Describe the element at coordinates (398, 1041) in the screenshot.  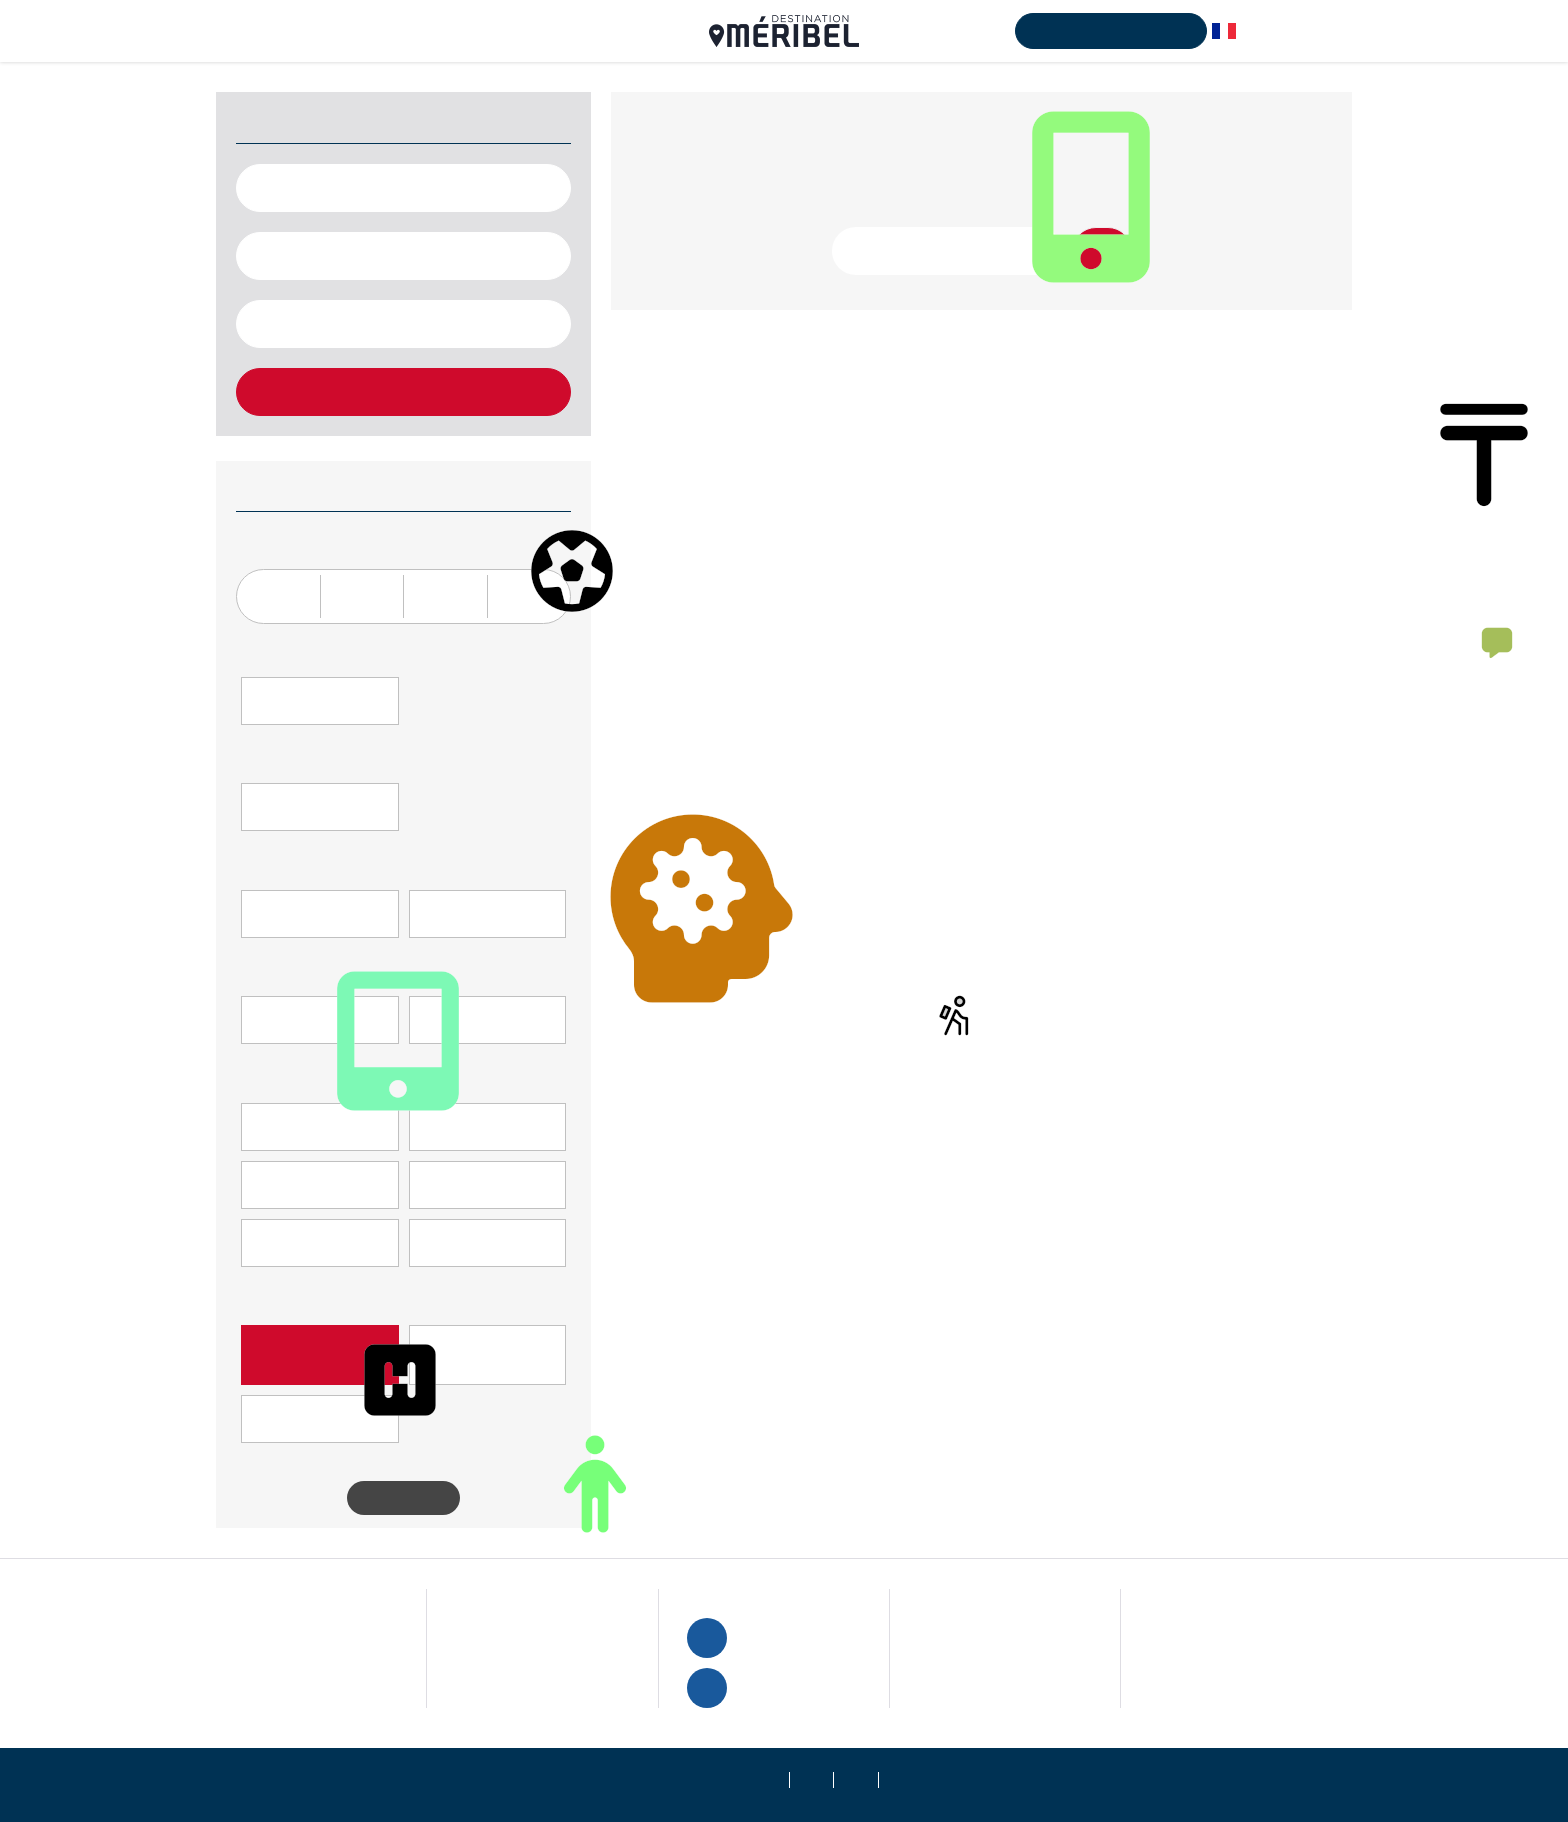
I see `switch to tablet view or layout` at that location.